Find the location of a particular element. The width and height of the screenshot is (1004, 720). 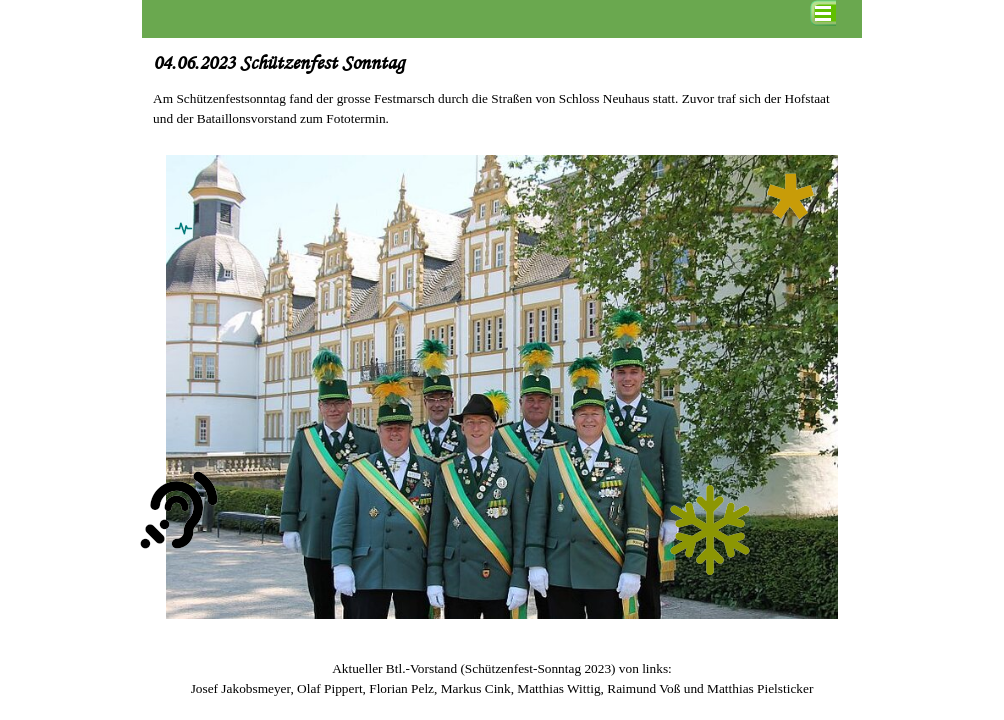

view health or fitness activity is located at coordinates (183, 228).